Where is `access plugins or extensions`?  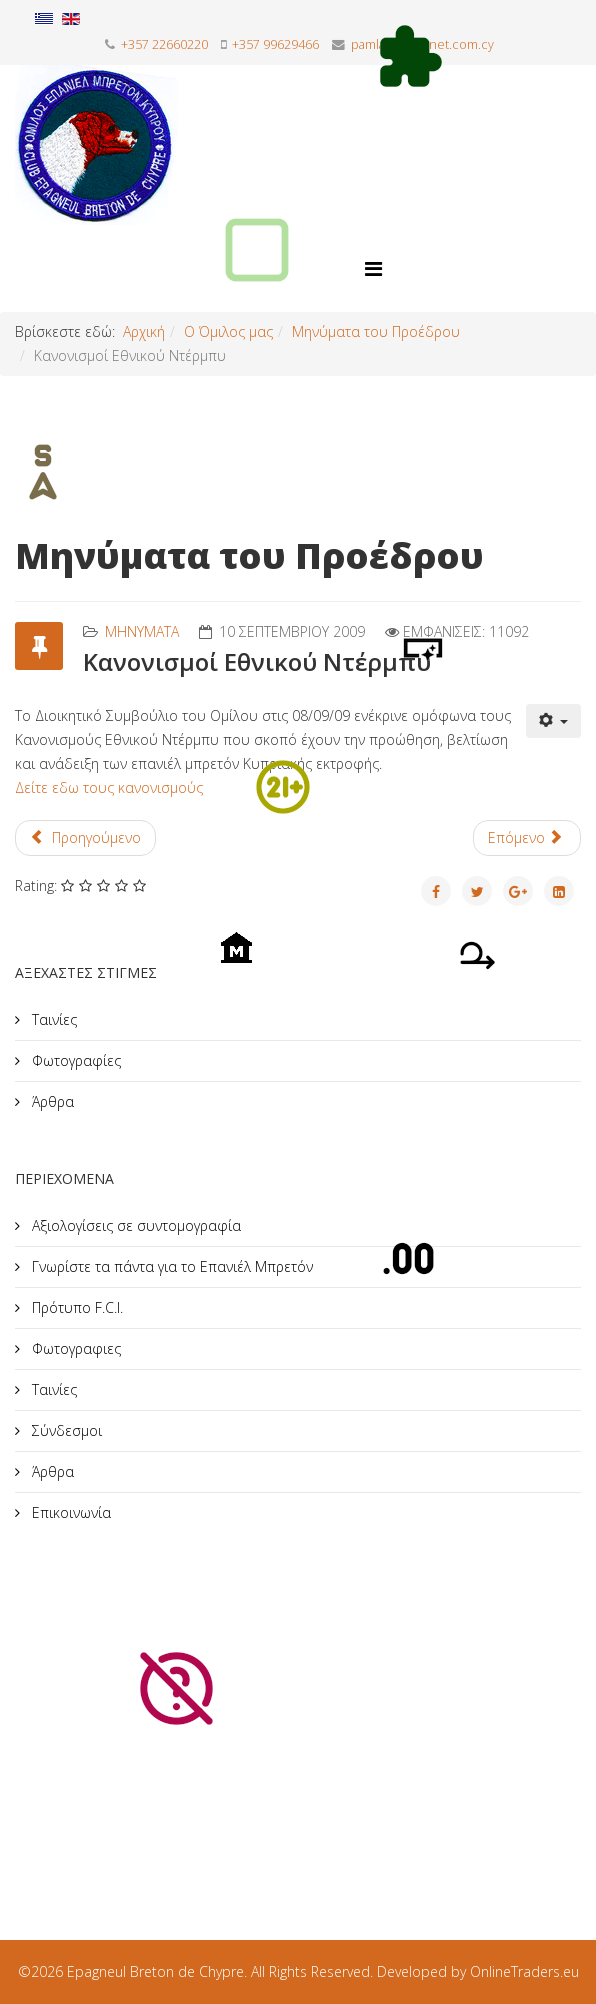
access plugins or extensions is located at coordinates (411, 56).